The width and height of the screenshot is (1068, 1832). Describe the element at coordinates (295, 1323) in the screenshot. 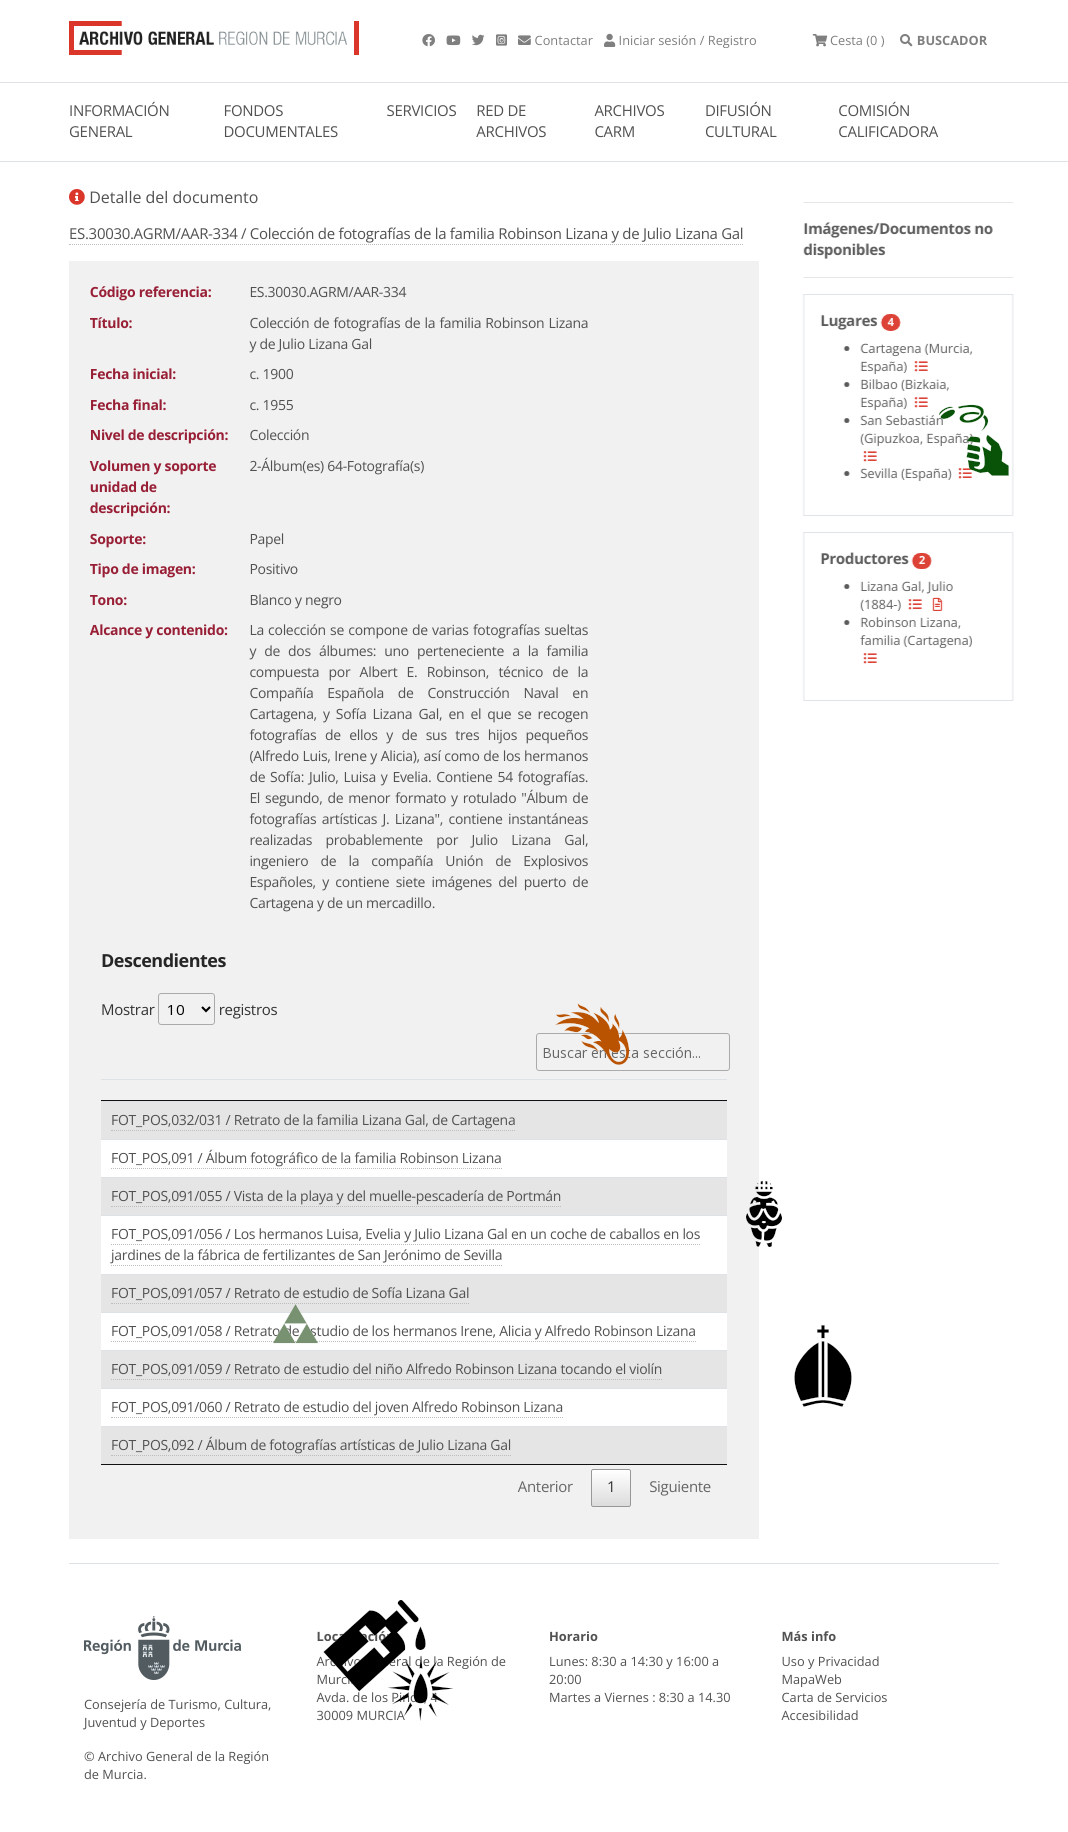

I see `the legend of zelda triforce symbol` at that location.